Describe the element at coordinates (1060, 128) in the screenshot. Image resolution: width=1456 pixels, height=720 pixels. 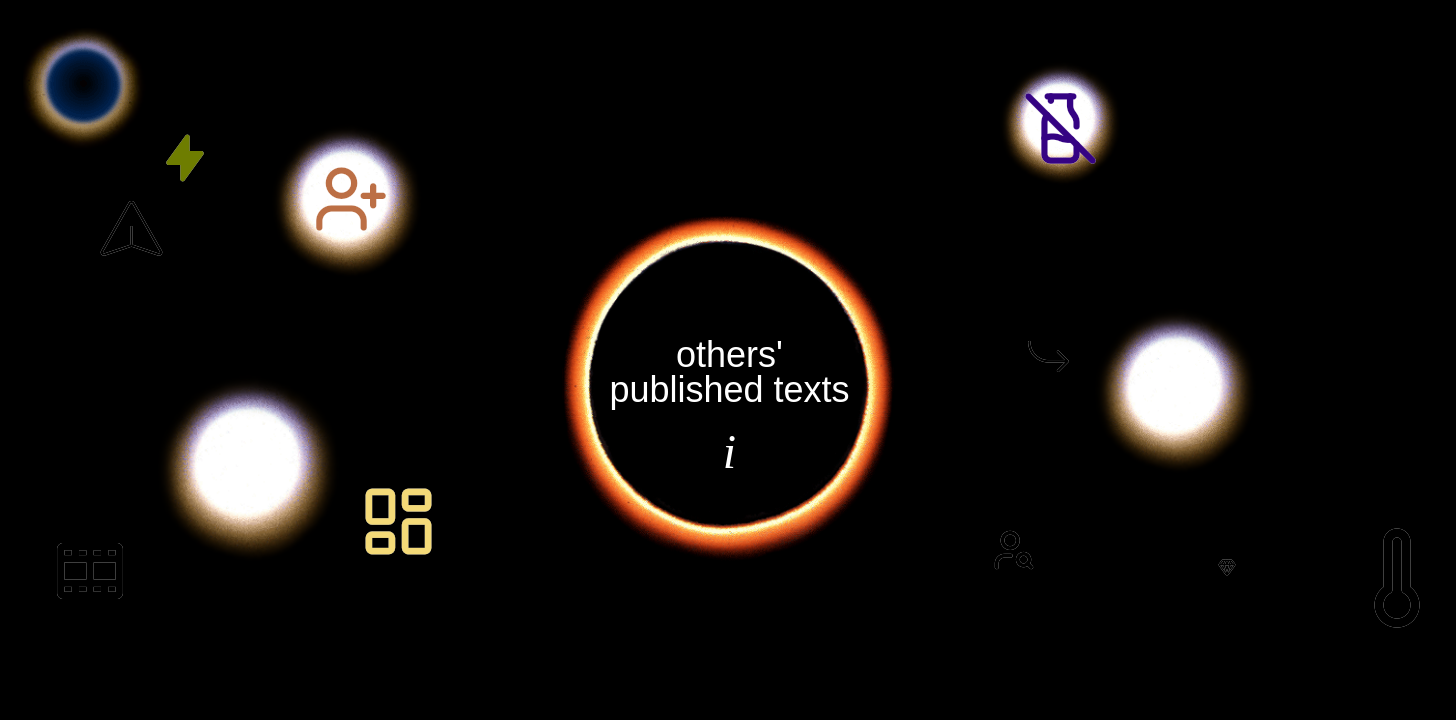
I see `indicates dairy-free or no milk option` at that location.